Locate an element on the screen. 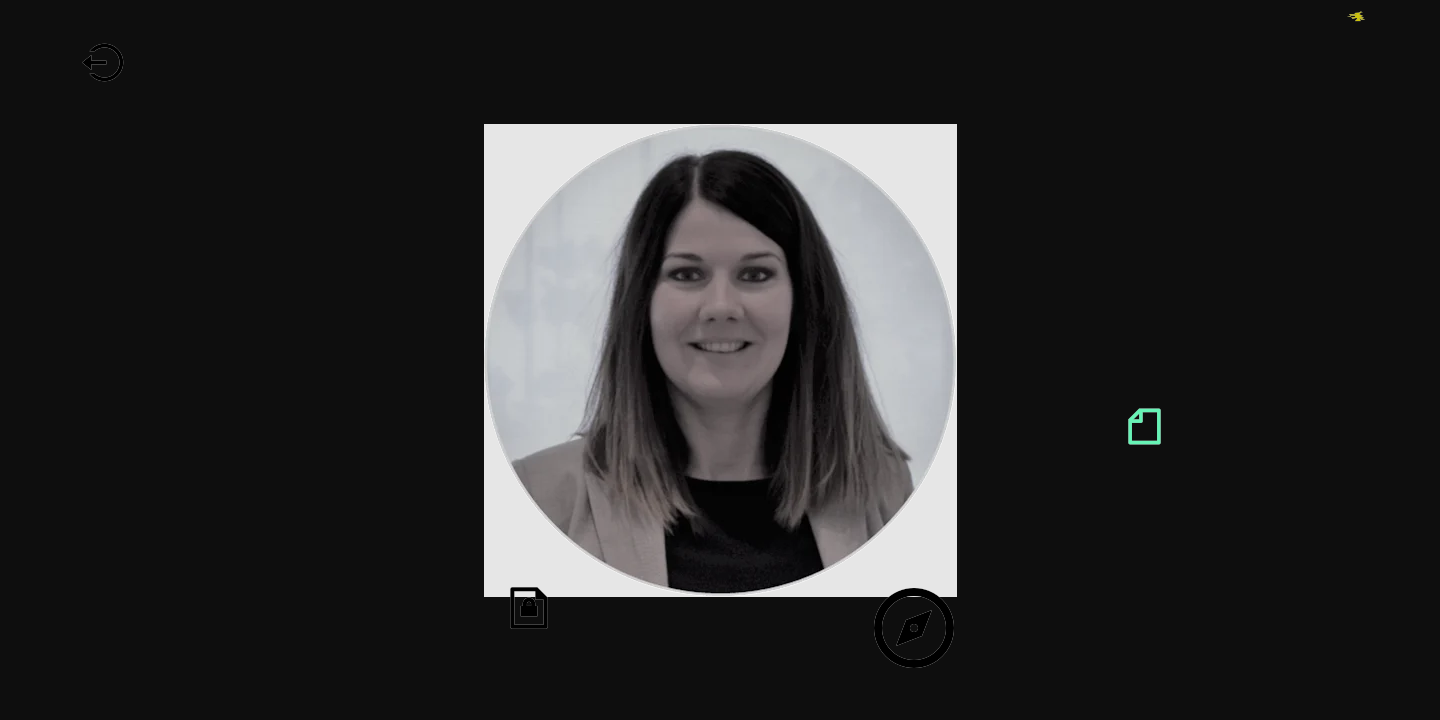  view or open a document is located at coordinates (1144, 426).